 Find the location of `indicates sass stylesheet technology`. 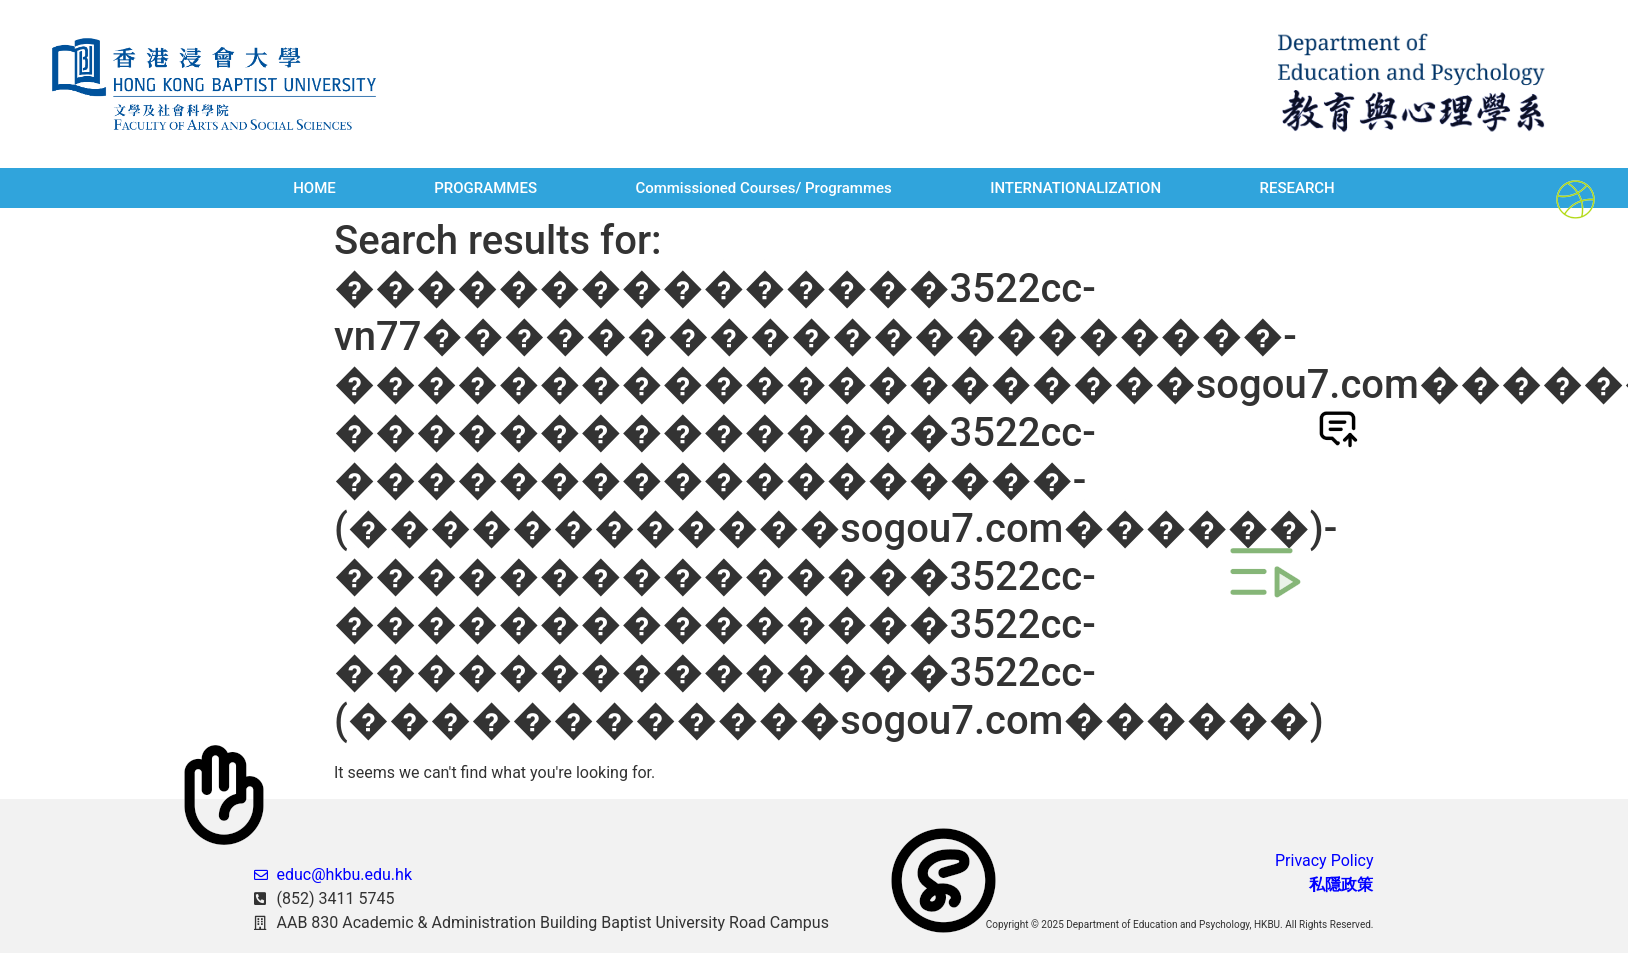

indicates sass stylesheet technology is located at coordinates (943, 880).